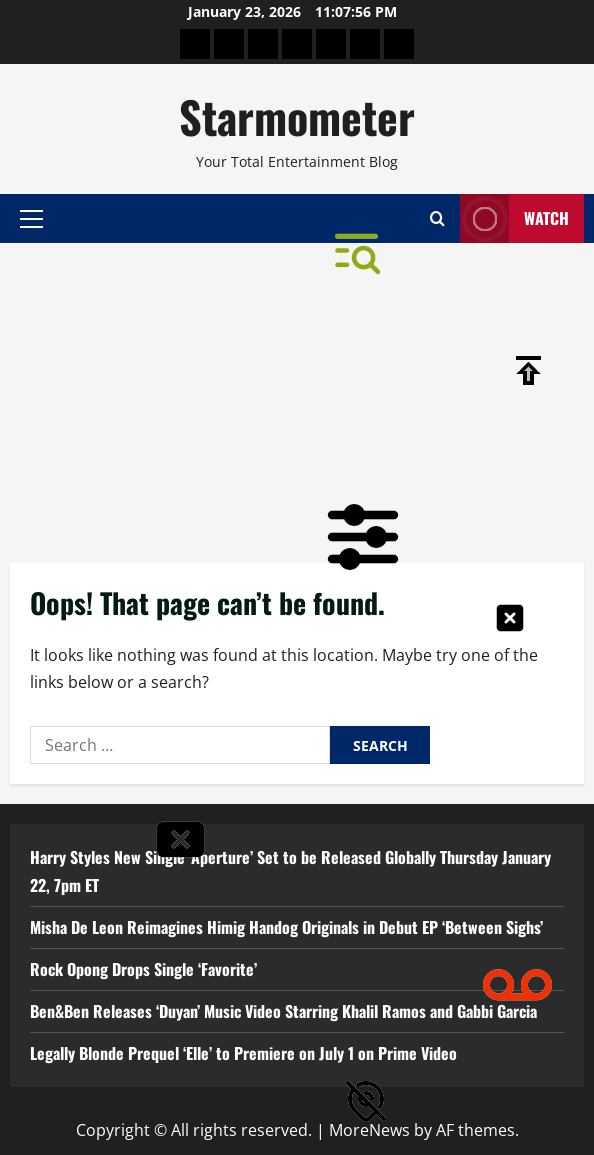 The height and width of the screenshot is (1155, 594). What do you see at coordinates (510, 618) in the screenshot?
I see `close or dismiss a dialog` at bounding box center [510, 618].